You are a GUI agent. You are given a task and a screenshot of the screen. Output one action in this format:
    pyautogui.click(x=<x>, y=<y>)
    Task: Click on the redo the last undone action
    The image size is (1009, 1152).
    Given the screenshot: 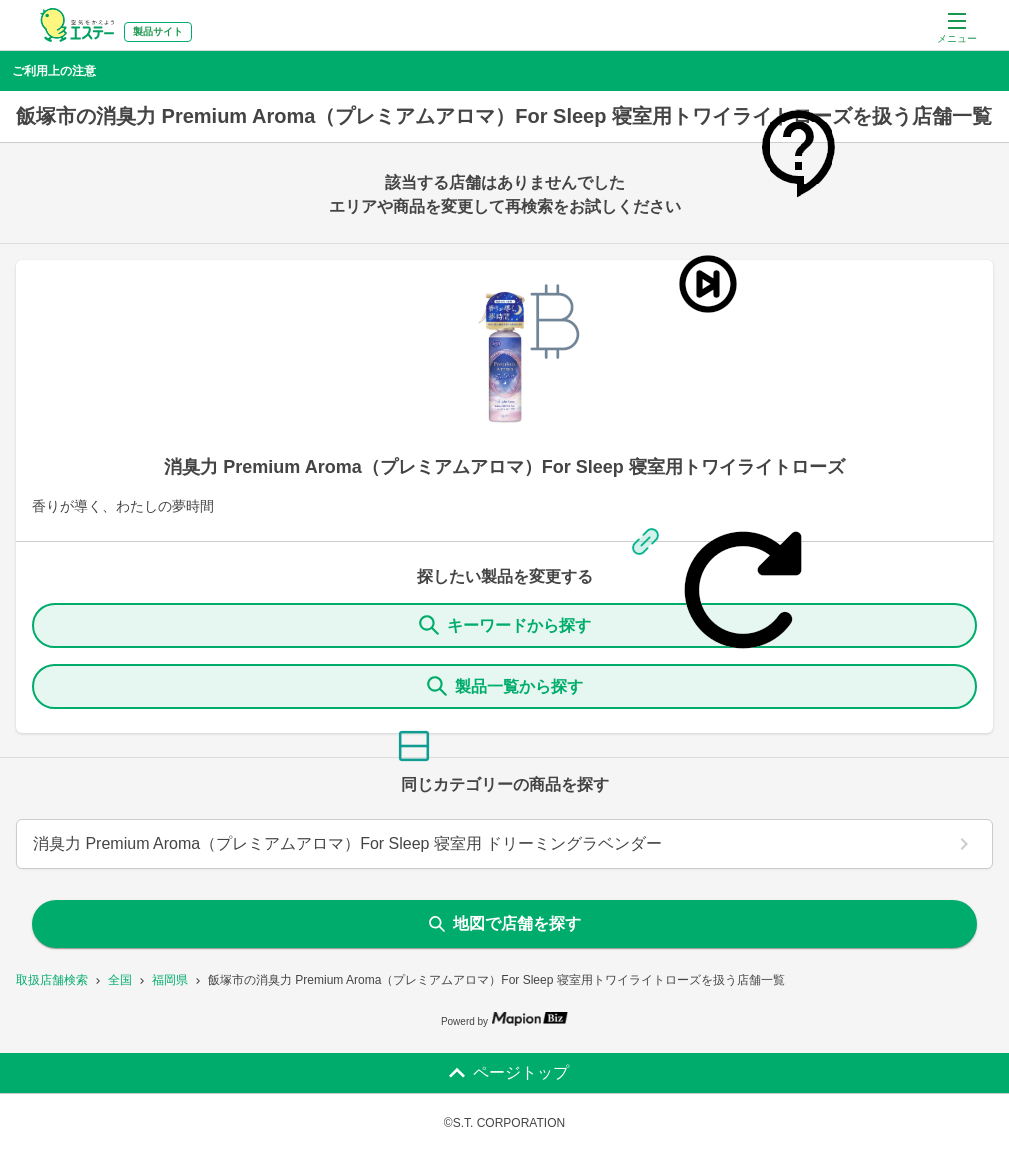 What is the action you would take?
    pyautogui.click(x=743, y=590)
    